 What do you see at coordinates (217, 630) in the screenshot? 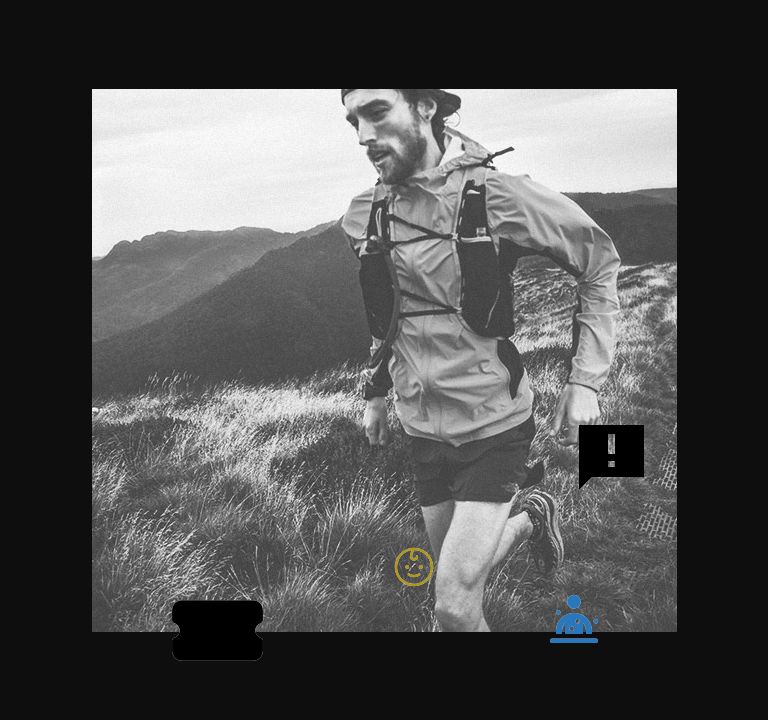
I see `access your tickets or passes` at bounding box center [217, 630].